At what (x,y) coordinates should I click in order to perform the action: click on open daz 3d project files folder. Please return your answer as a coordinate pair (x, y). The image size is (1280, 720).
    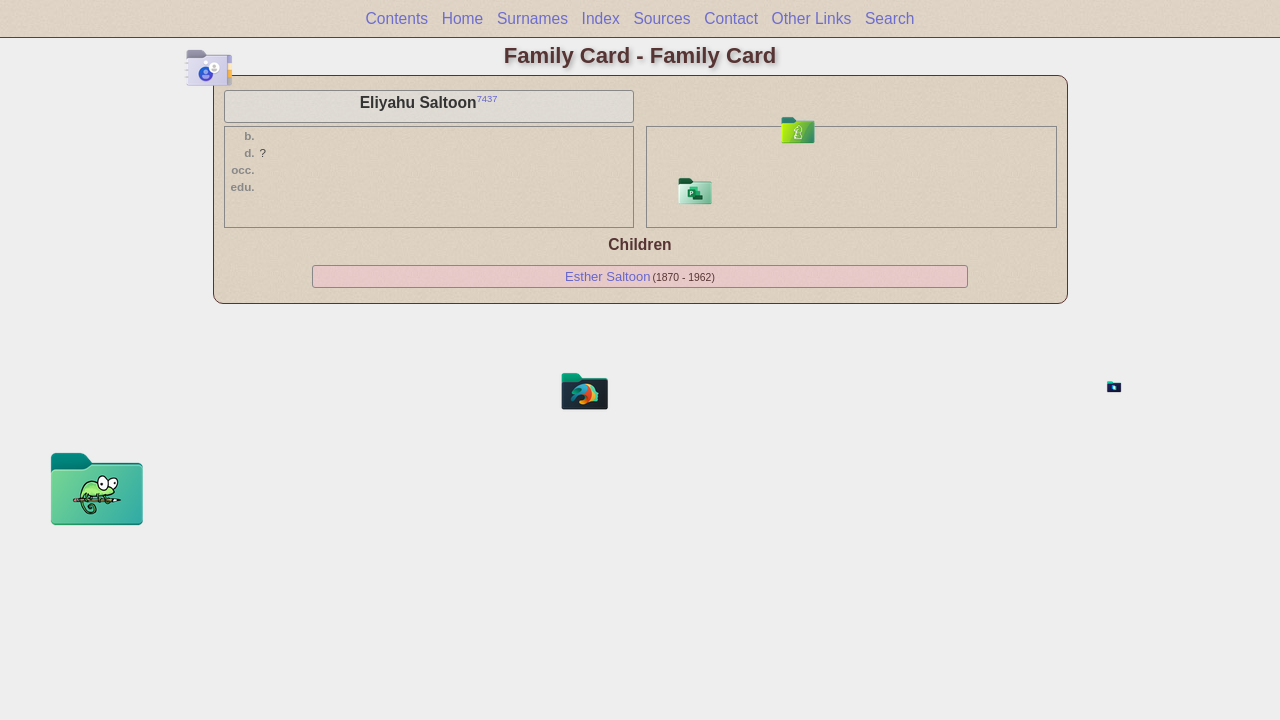
    Looking at the image, I should click on (584, 392).